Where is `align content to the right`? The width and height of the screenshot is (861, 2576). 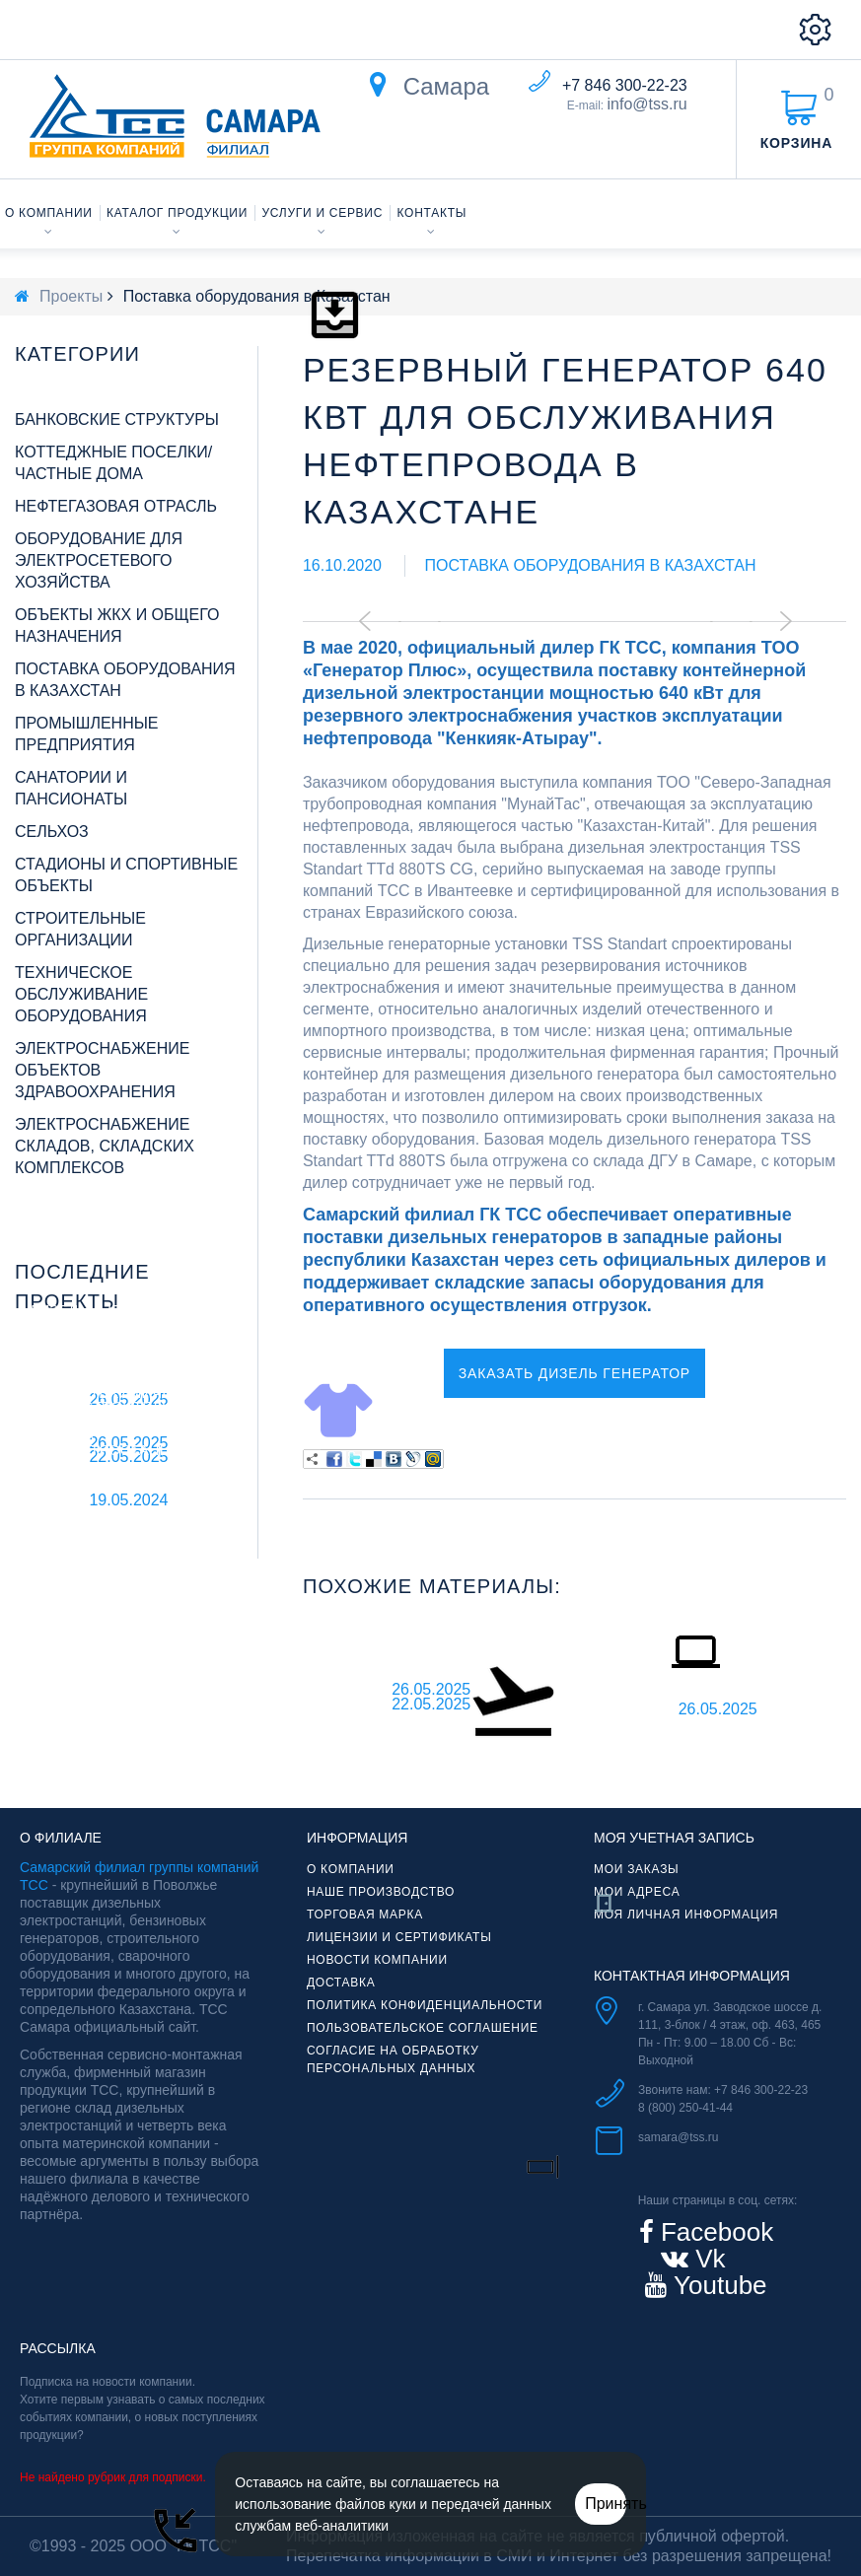 align content to the right is located at coordinates (543, 2167).